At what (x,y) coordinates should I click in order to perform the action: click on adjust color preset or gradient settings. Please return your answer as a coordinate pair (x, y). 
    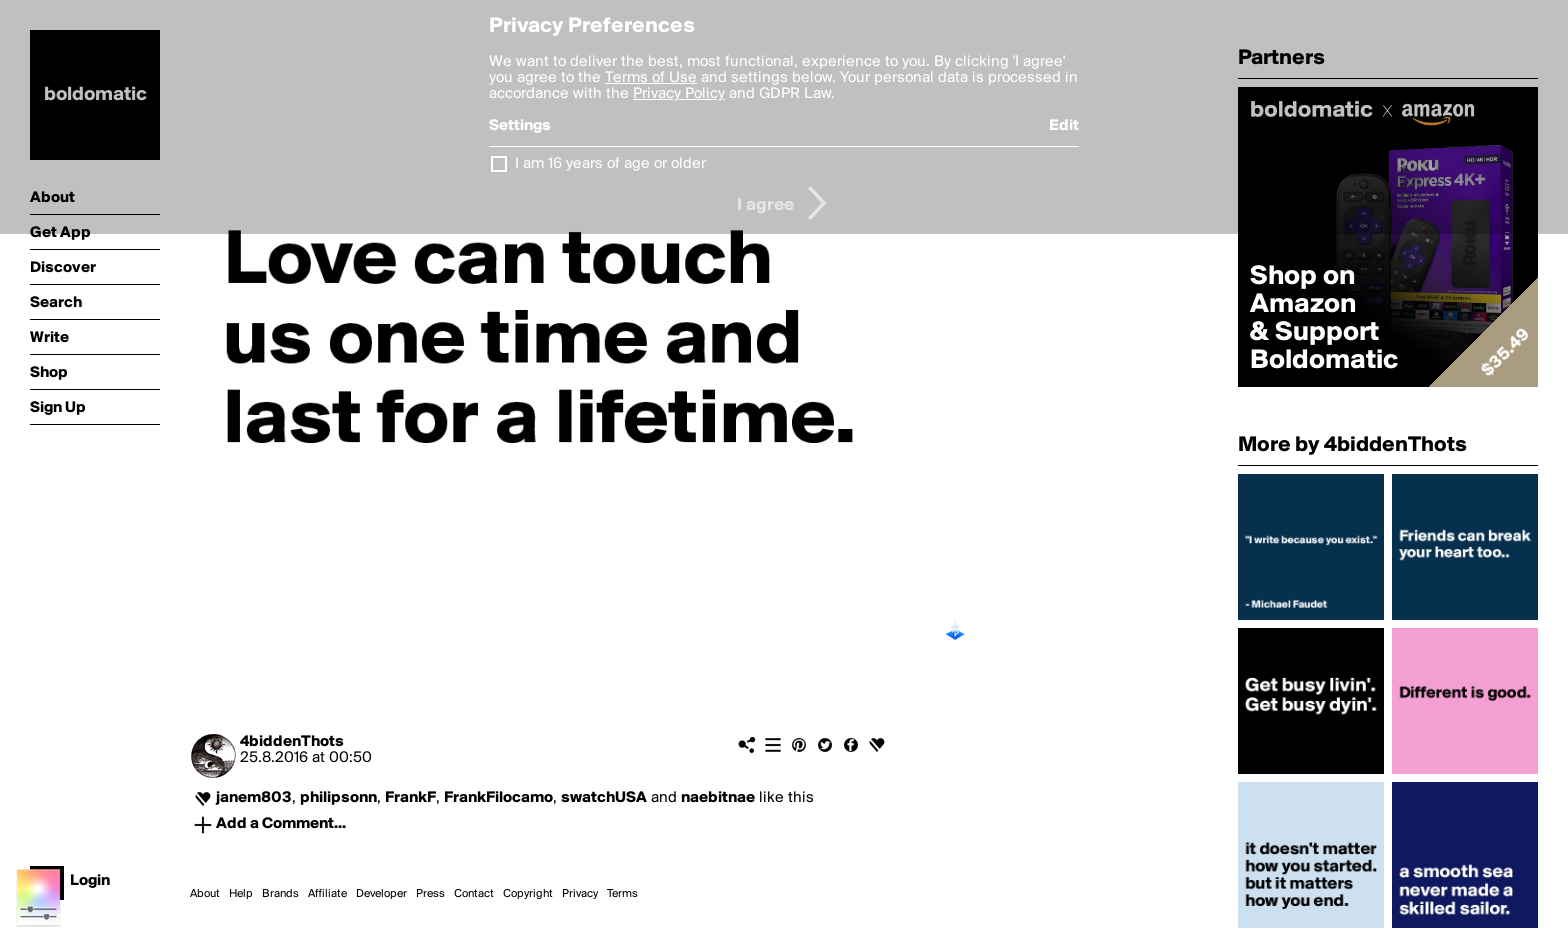
    Looking at the image, I should click on (38, 897).